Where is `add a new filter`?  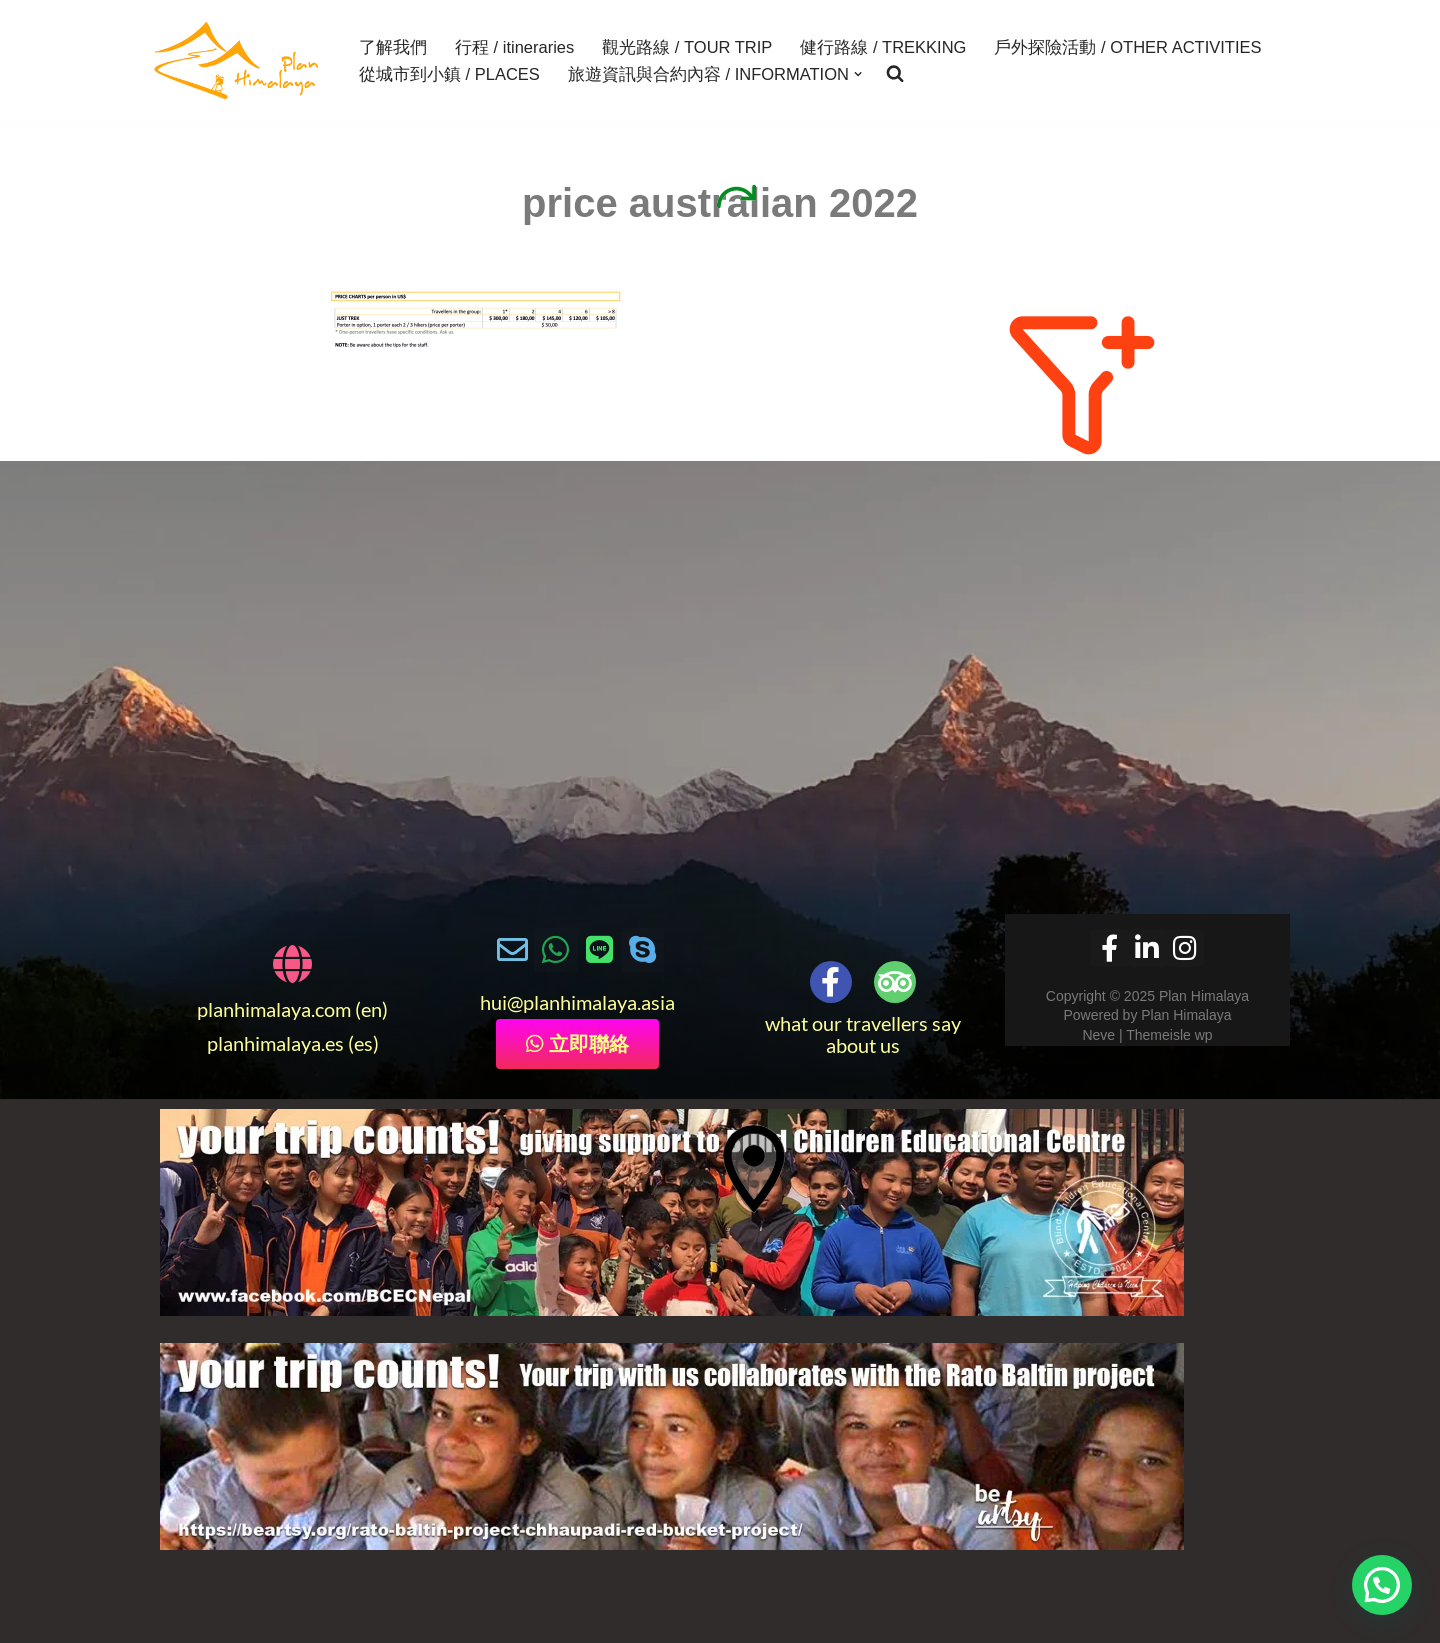
add a new filter is located at coordinates (1082, 382).